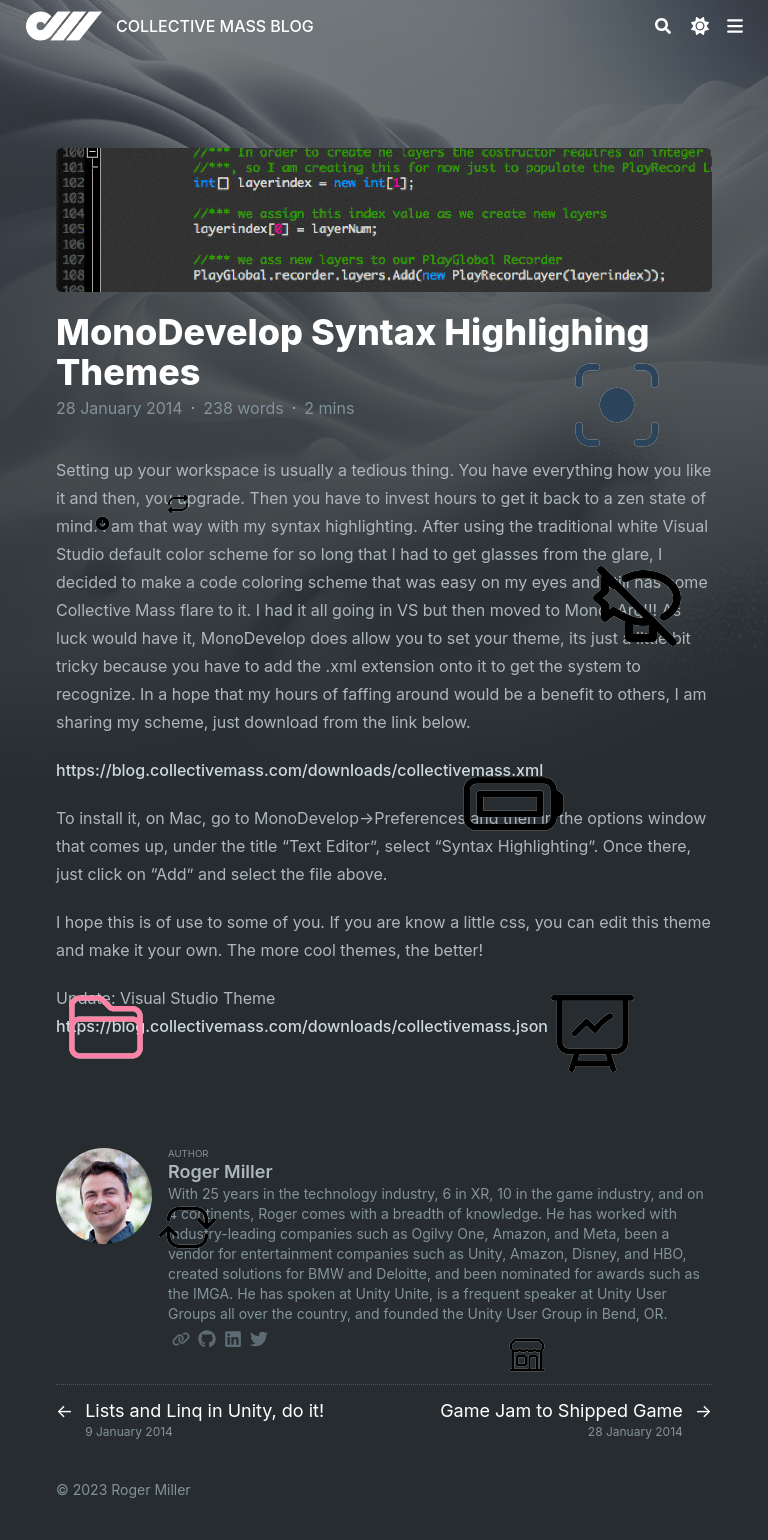 This screenshot has height=1540, width=768. What do you see at coordinates (106, 1027) in the screenshot?
I see `access files and documents` at bounding box center [106, 1027].